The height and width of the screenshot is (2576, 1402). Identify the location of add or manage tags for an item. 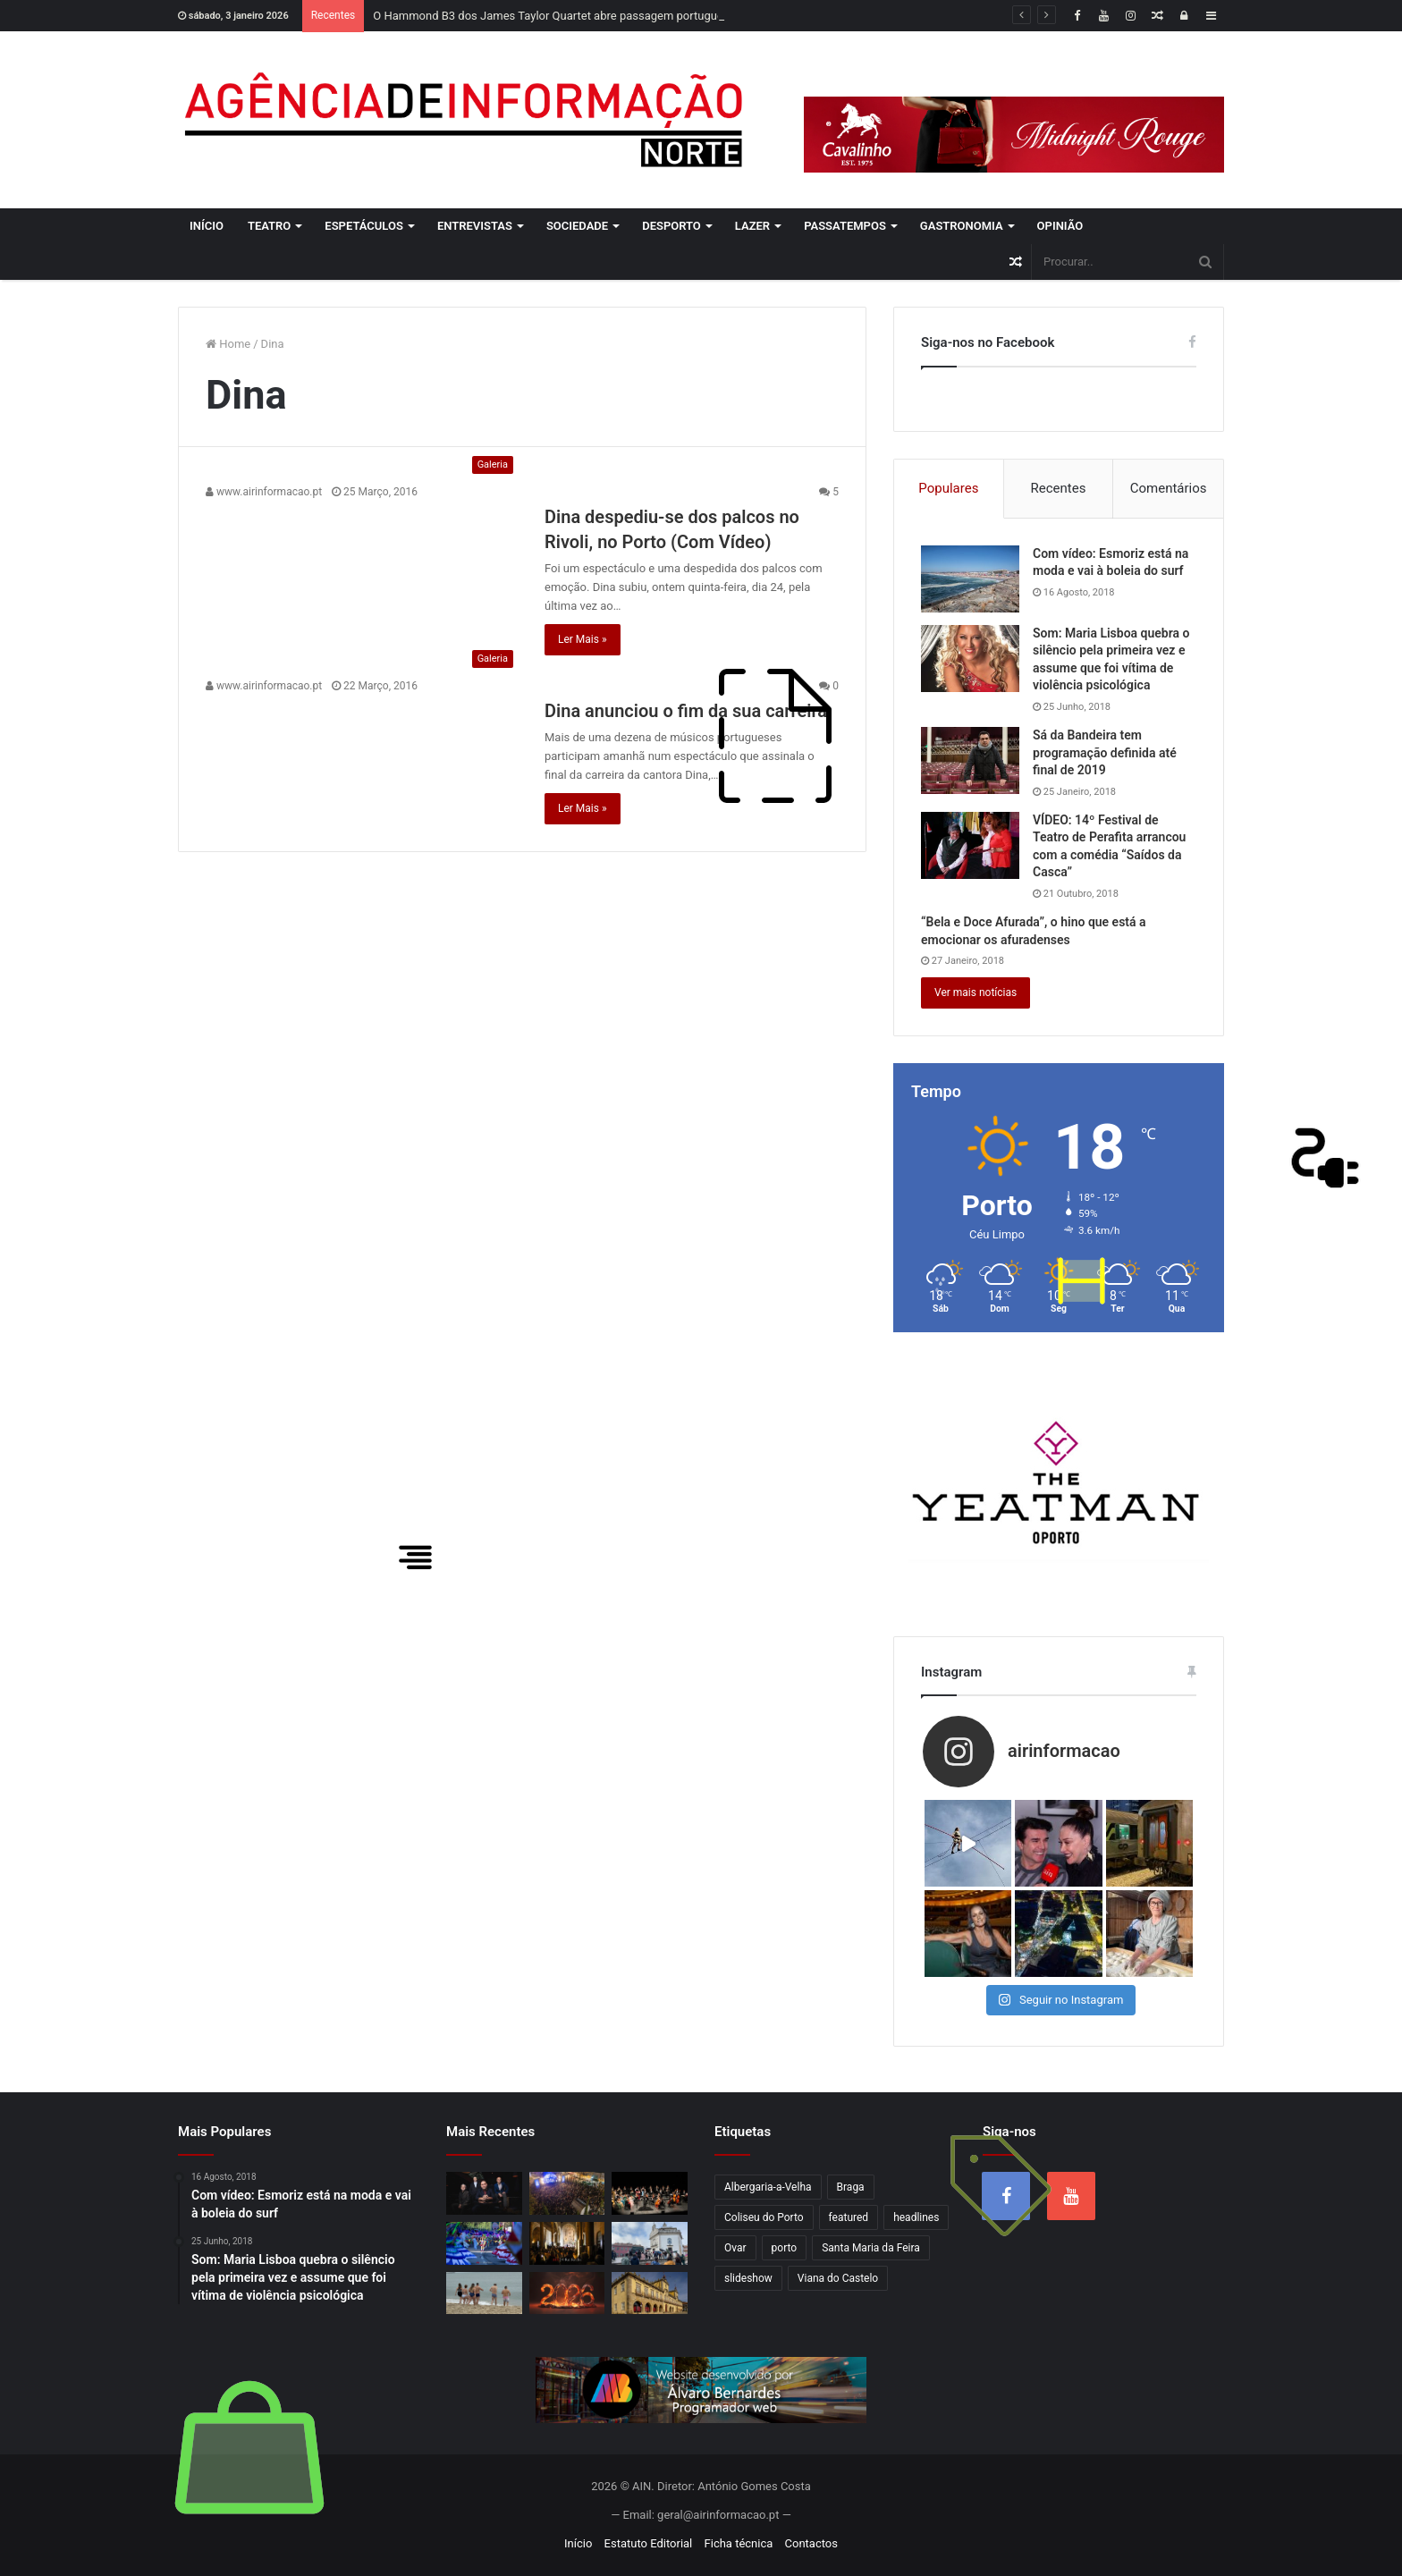
(995, 2180).